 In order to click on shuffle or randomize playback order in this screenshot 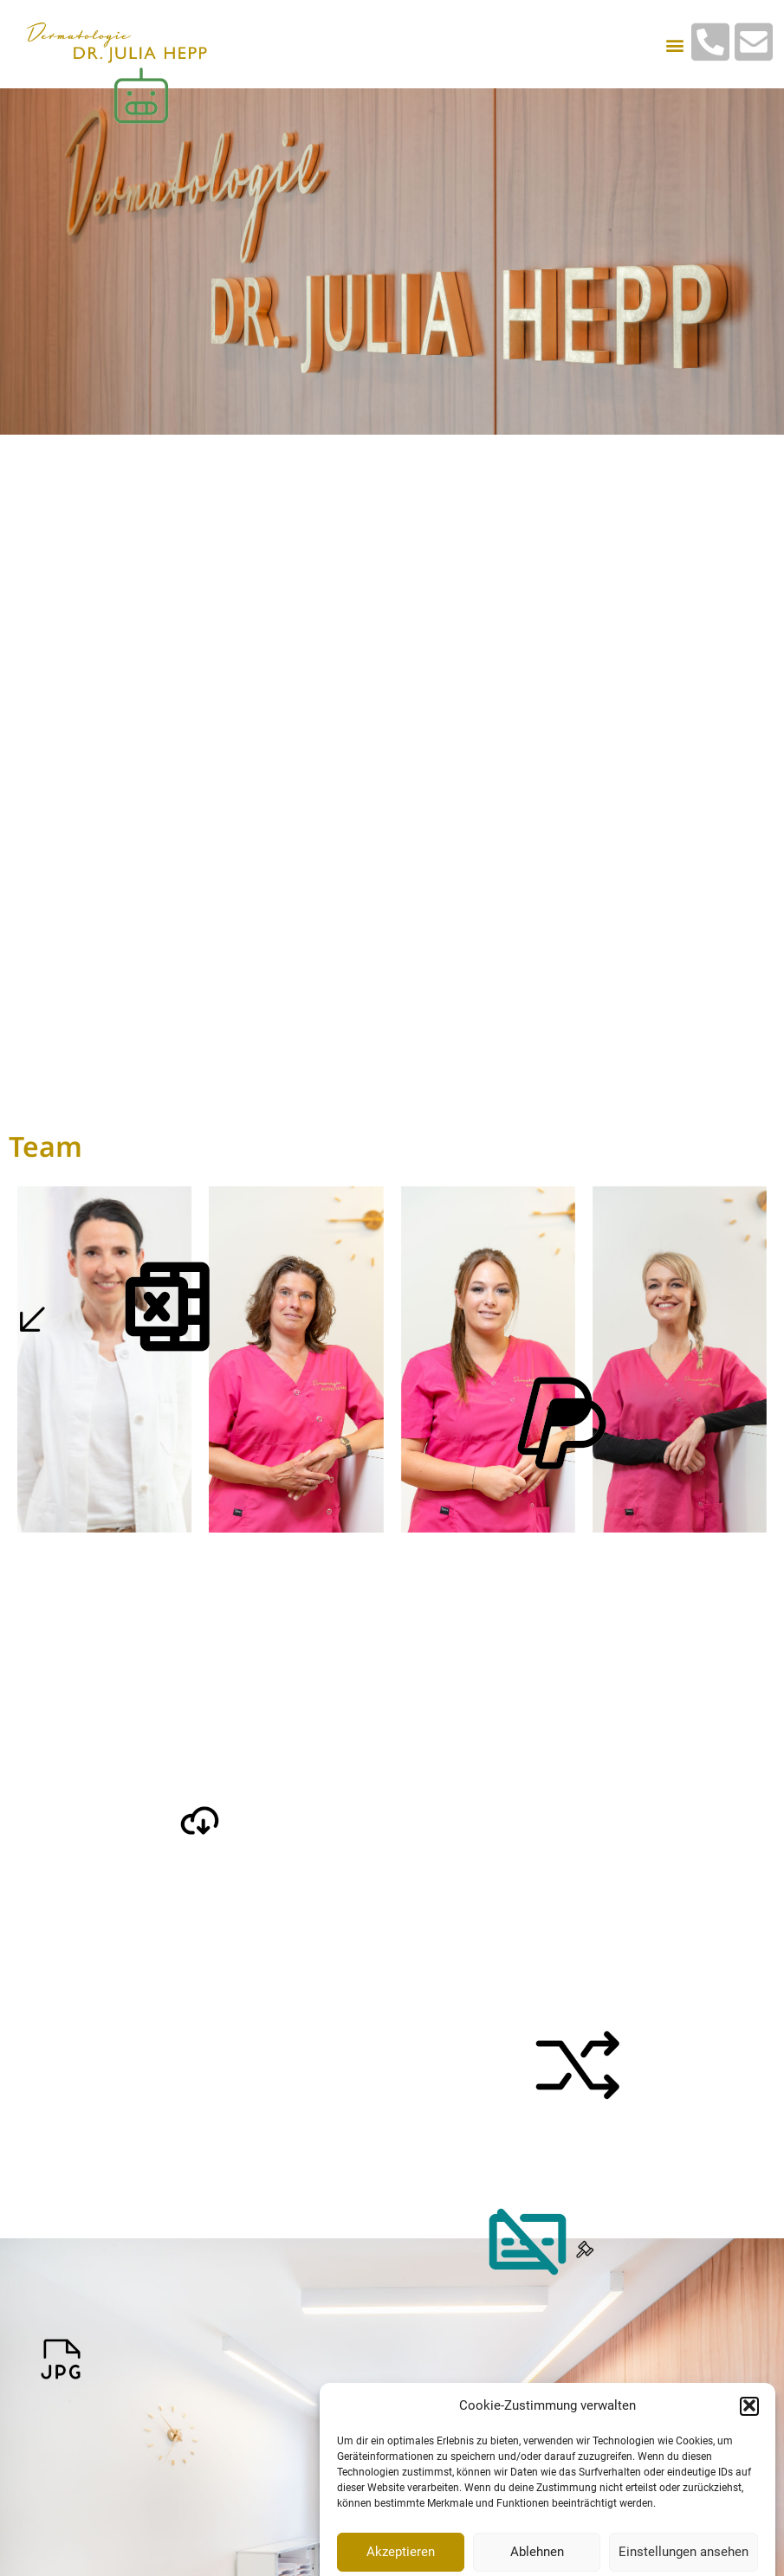, I will do `click(576, 2065)`.